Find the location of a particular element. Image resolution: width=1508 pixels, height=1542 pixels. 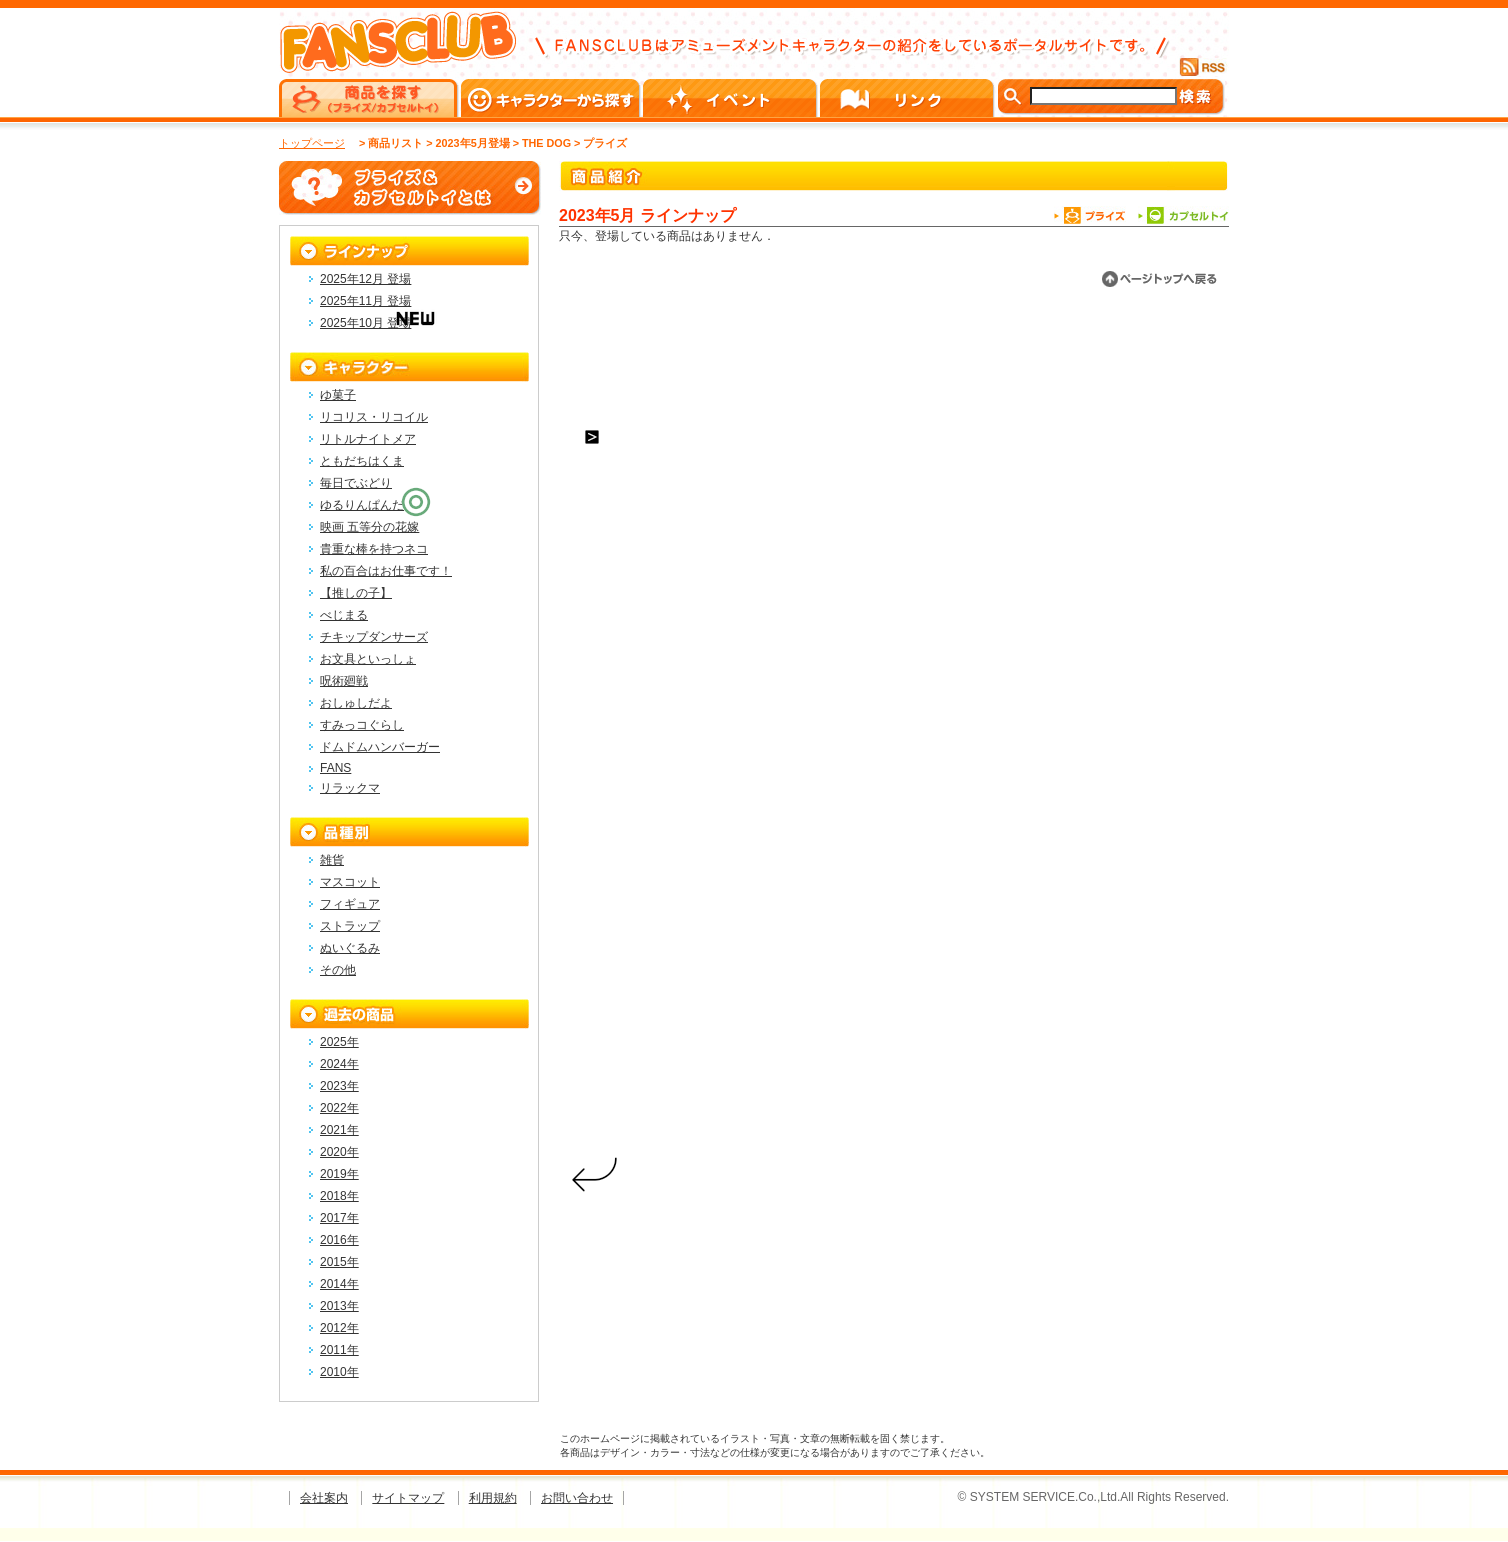

indicates new content or recently added items is located at coordinates (415, 318).